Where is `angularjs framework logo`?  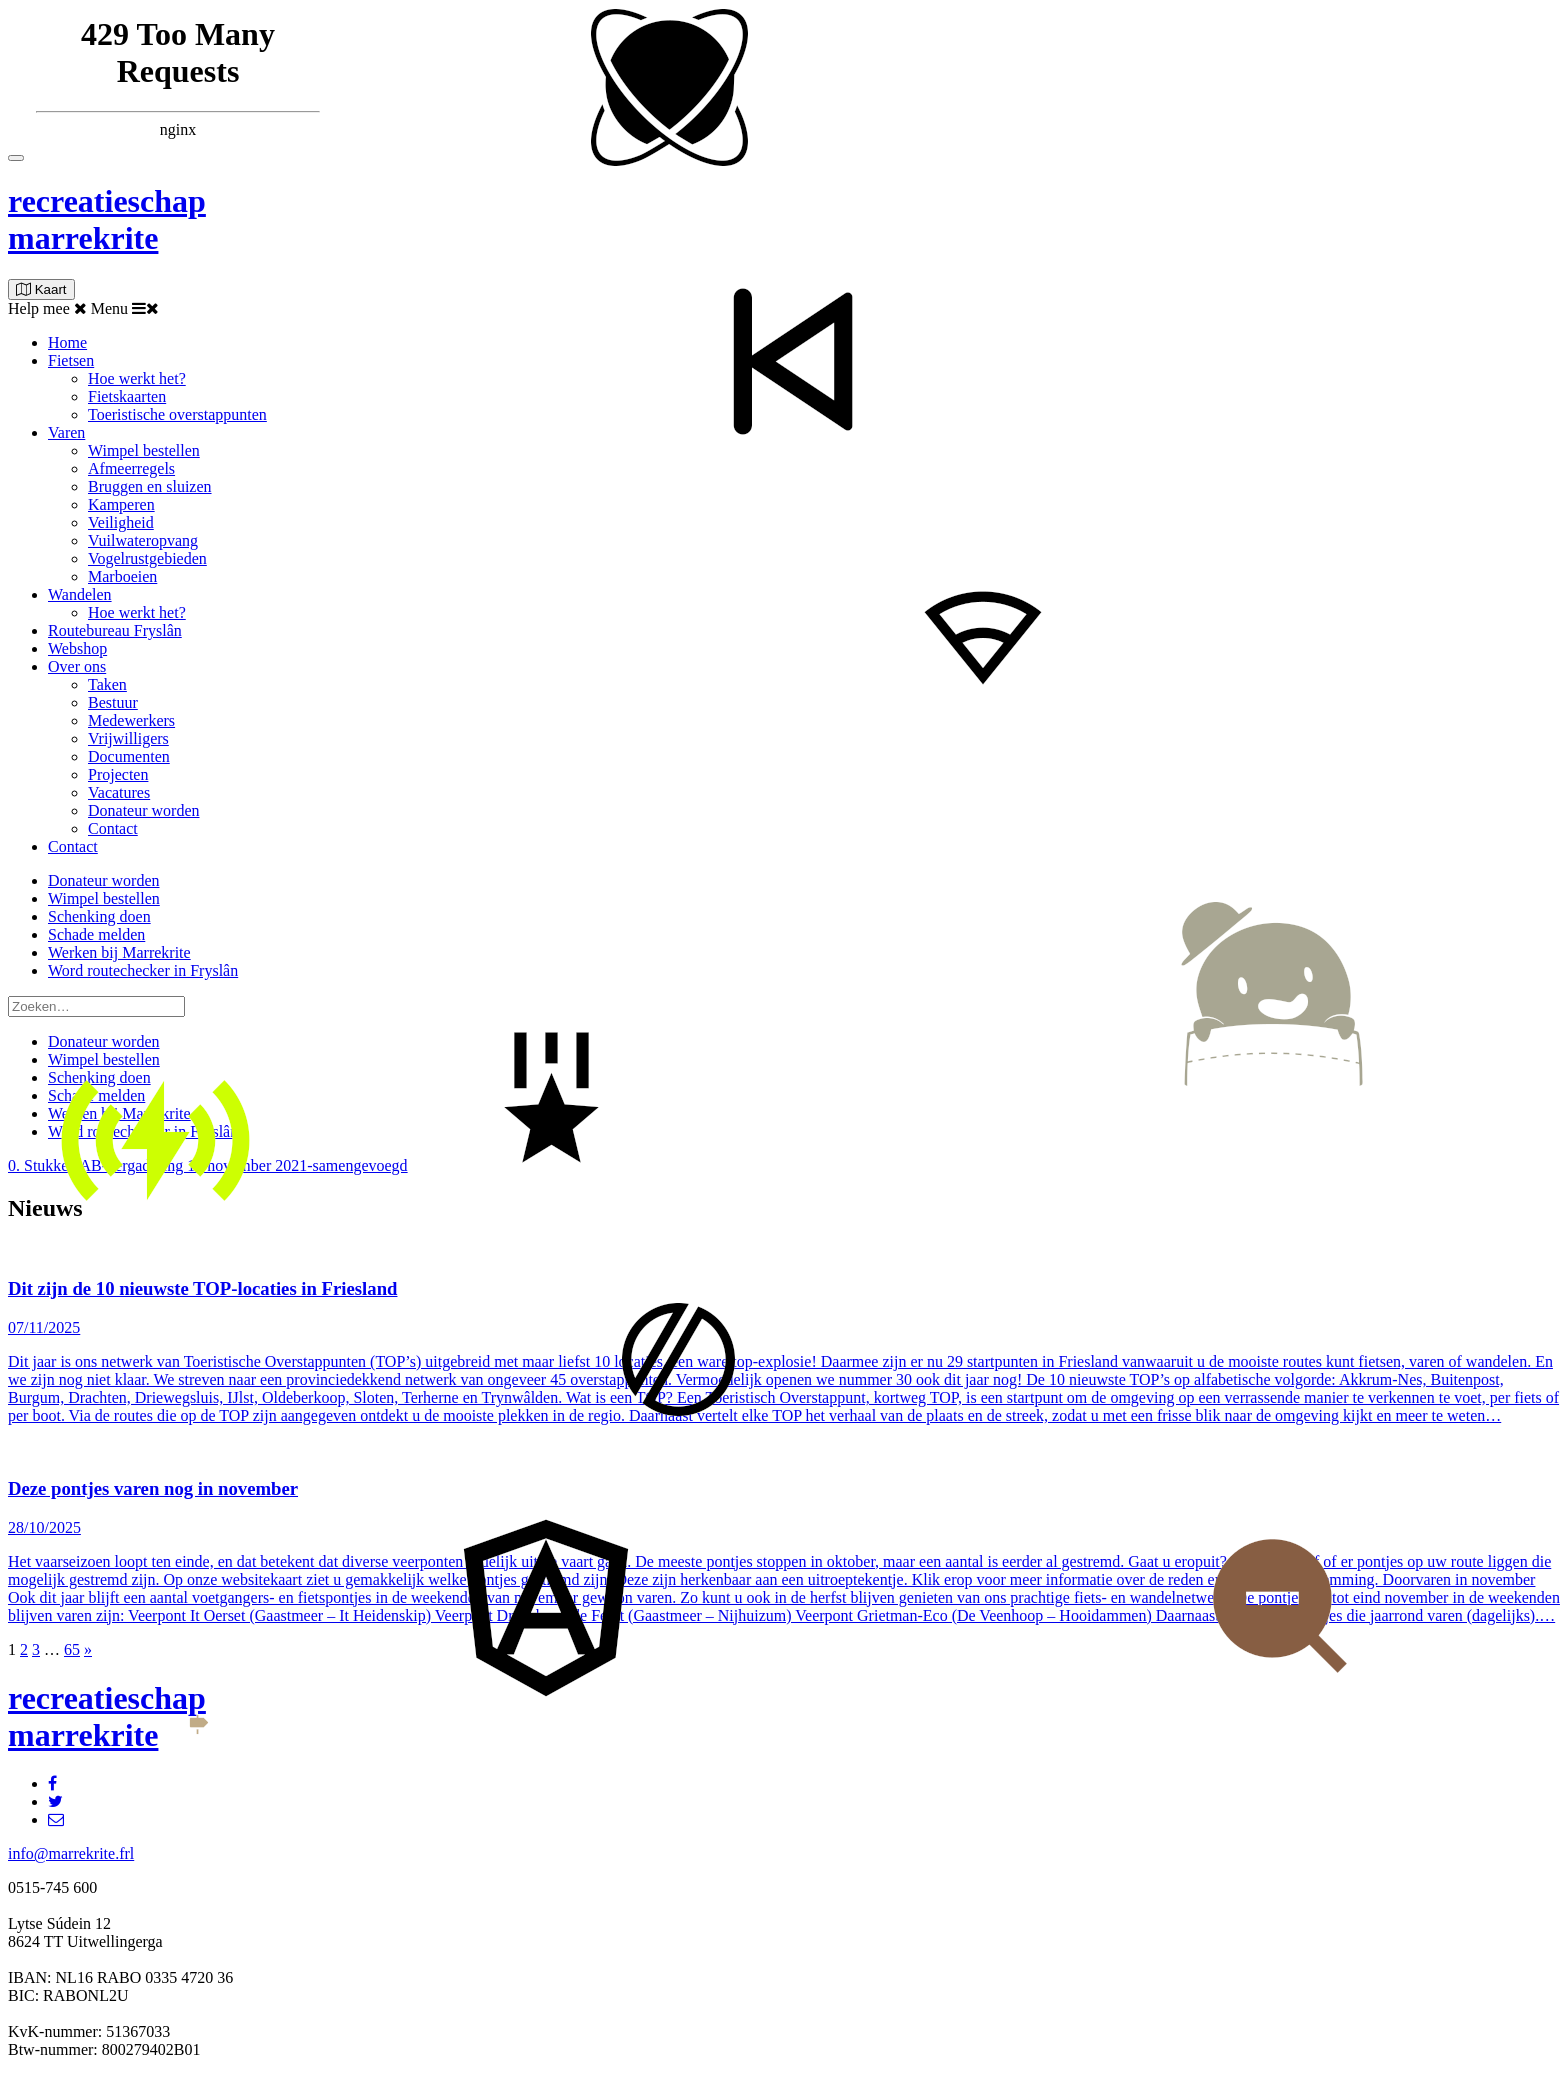 angularjs framework logo is located at coordinates (546, 1608).